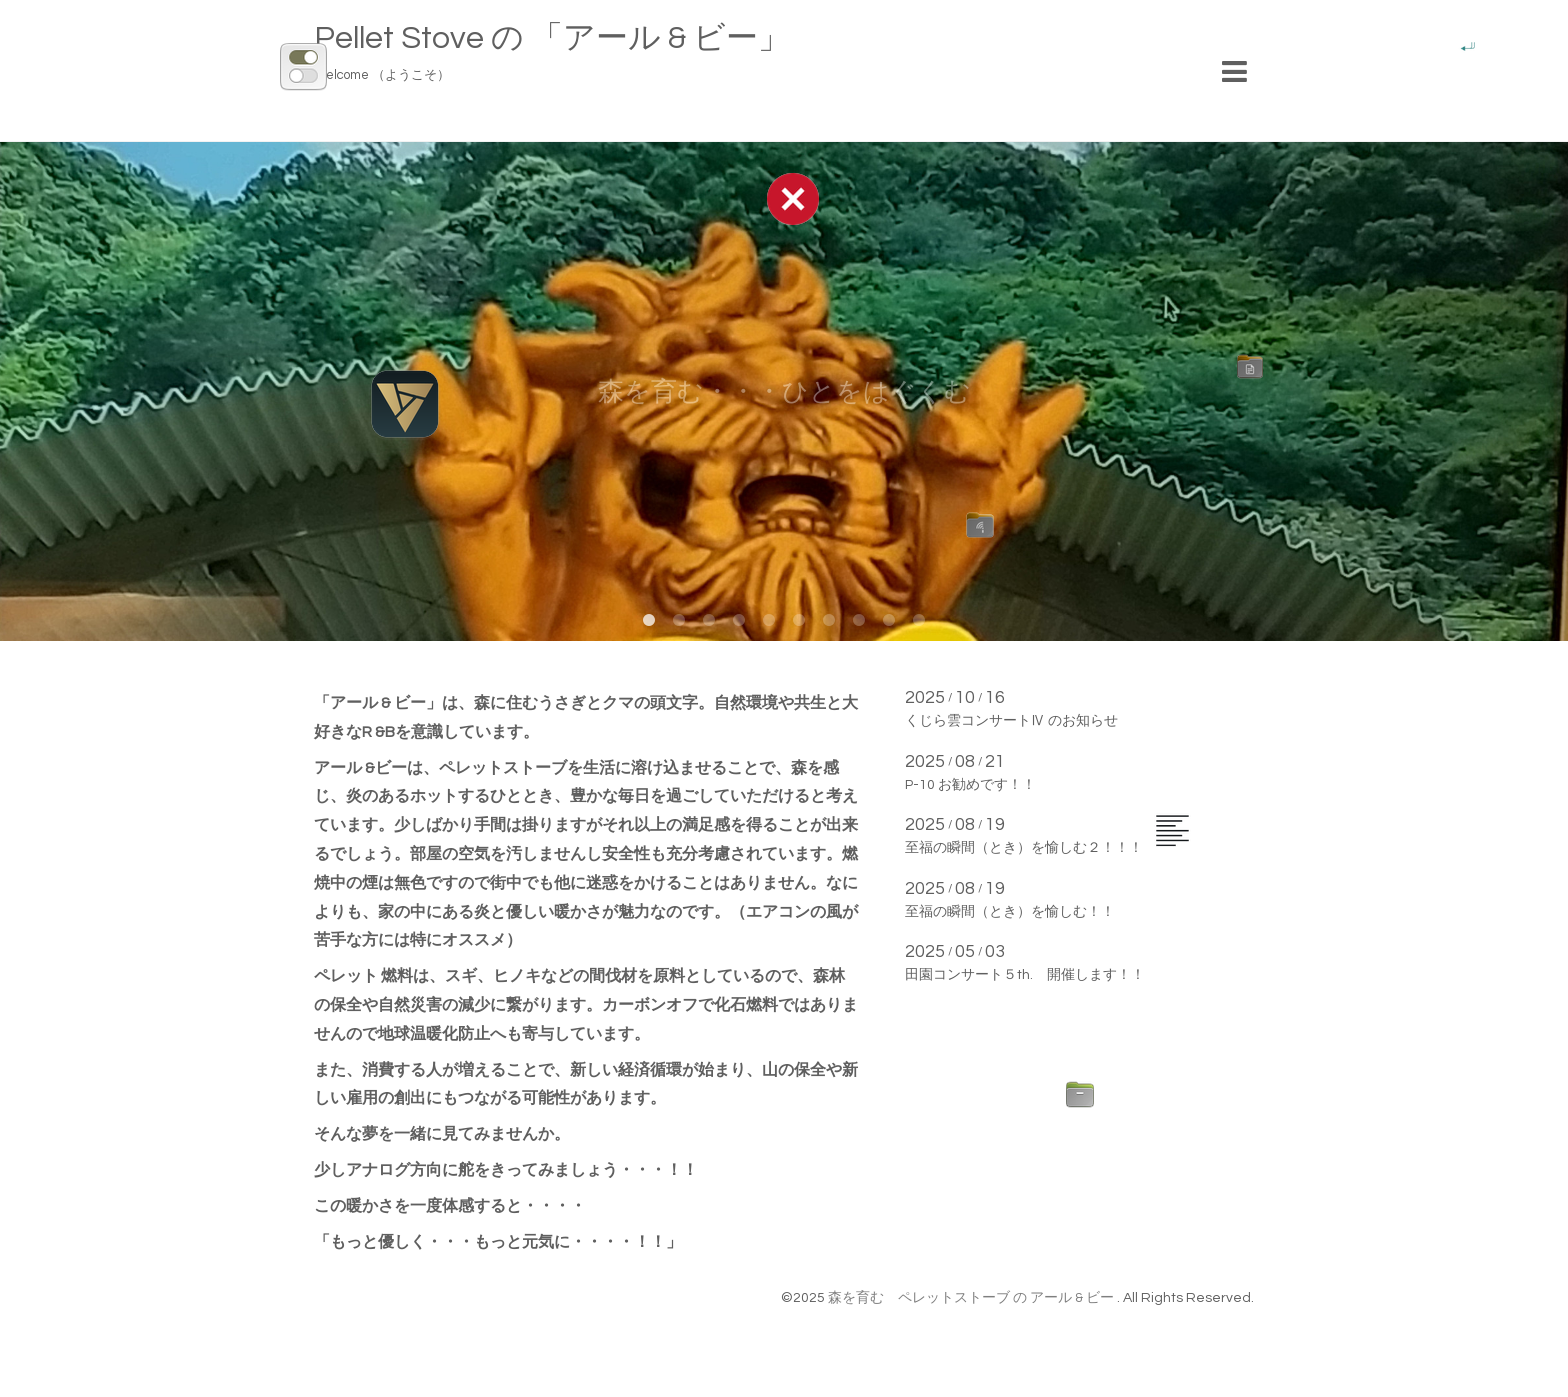 The width and height of the screenshot is (1568, 1397). Describe the element at coordinates (980, 525) in the screenshot. I see `open insync cloud sync folder` at that location.